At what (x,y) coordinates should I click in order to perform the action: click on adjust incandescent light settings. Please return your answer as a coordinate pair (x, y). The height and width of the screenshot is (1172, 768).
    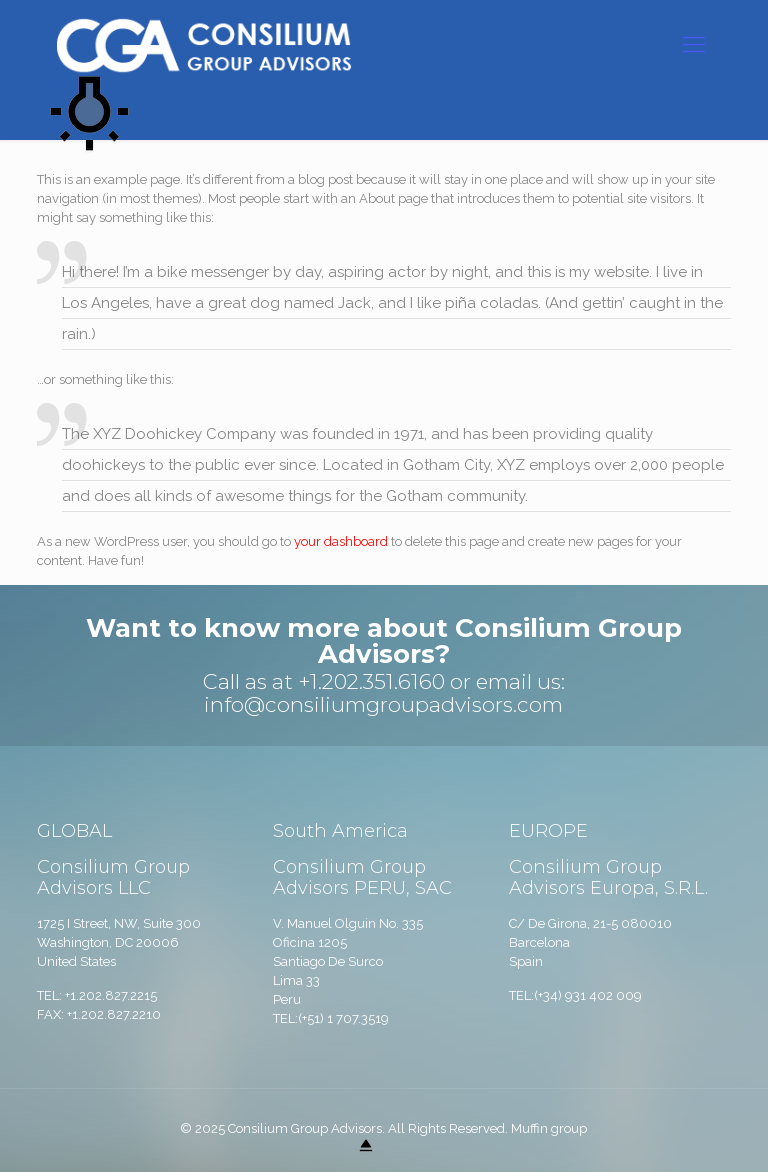
    Looking at the image, I should click on (89, 111).